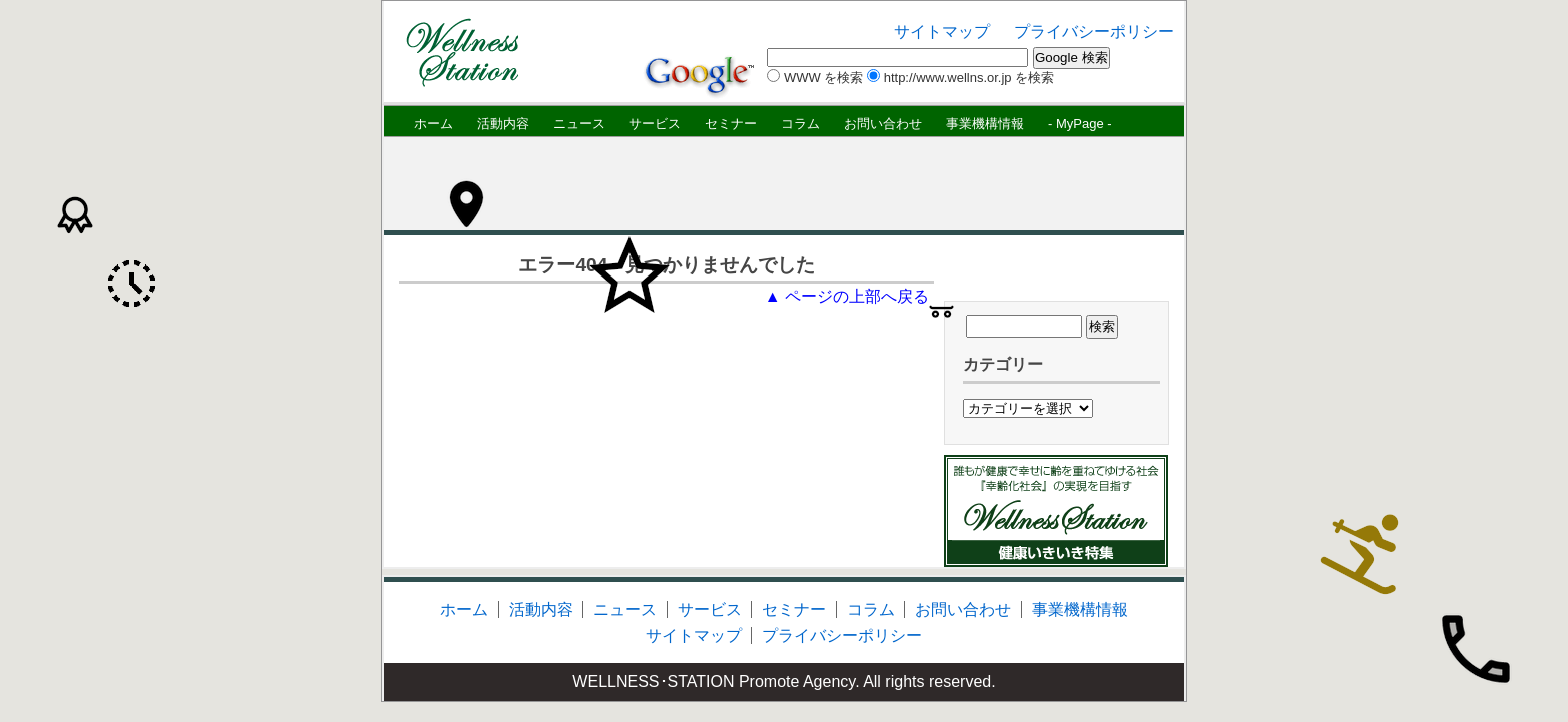 Image resolution: width=1568 pixels, height=722 pixels. Describe the element at coordinates (941, 310) in the screenshot. I see `browse skateboarding gear or products` at that location.